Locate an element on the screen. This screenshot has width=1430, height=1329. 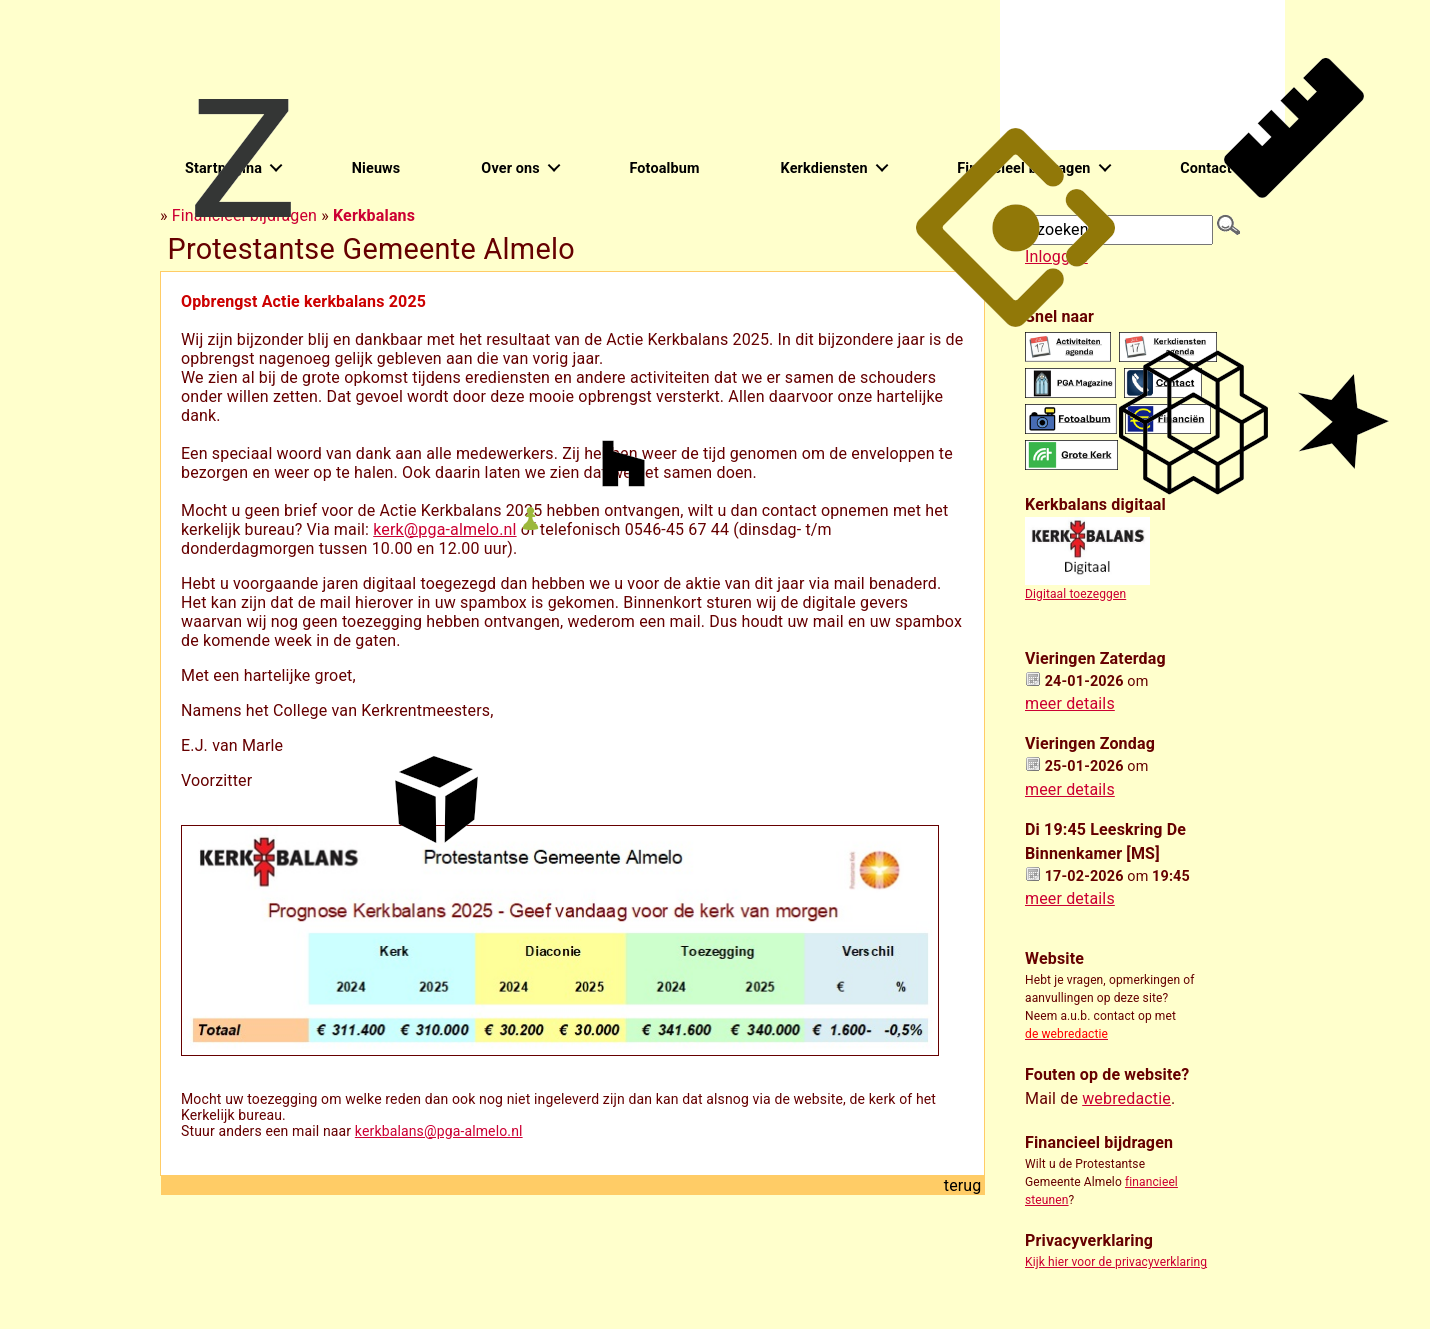
open zotero reference manager is located at coordinates (243, 158).